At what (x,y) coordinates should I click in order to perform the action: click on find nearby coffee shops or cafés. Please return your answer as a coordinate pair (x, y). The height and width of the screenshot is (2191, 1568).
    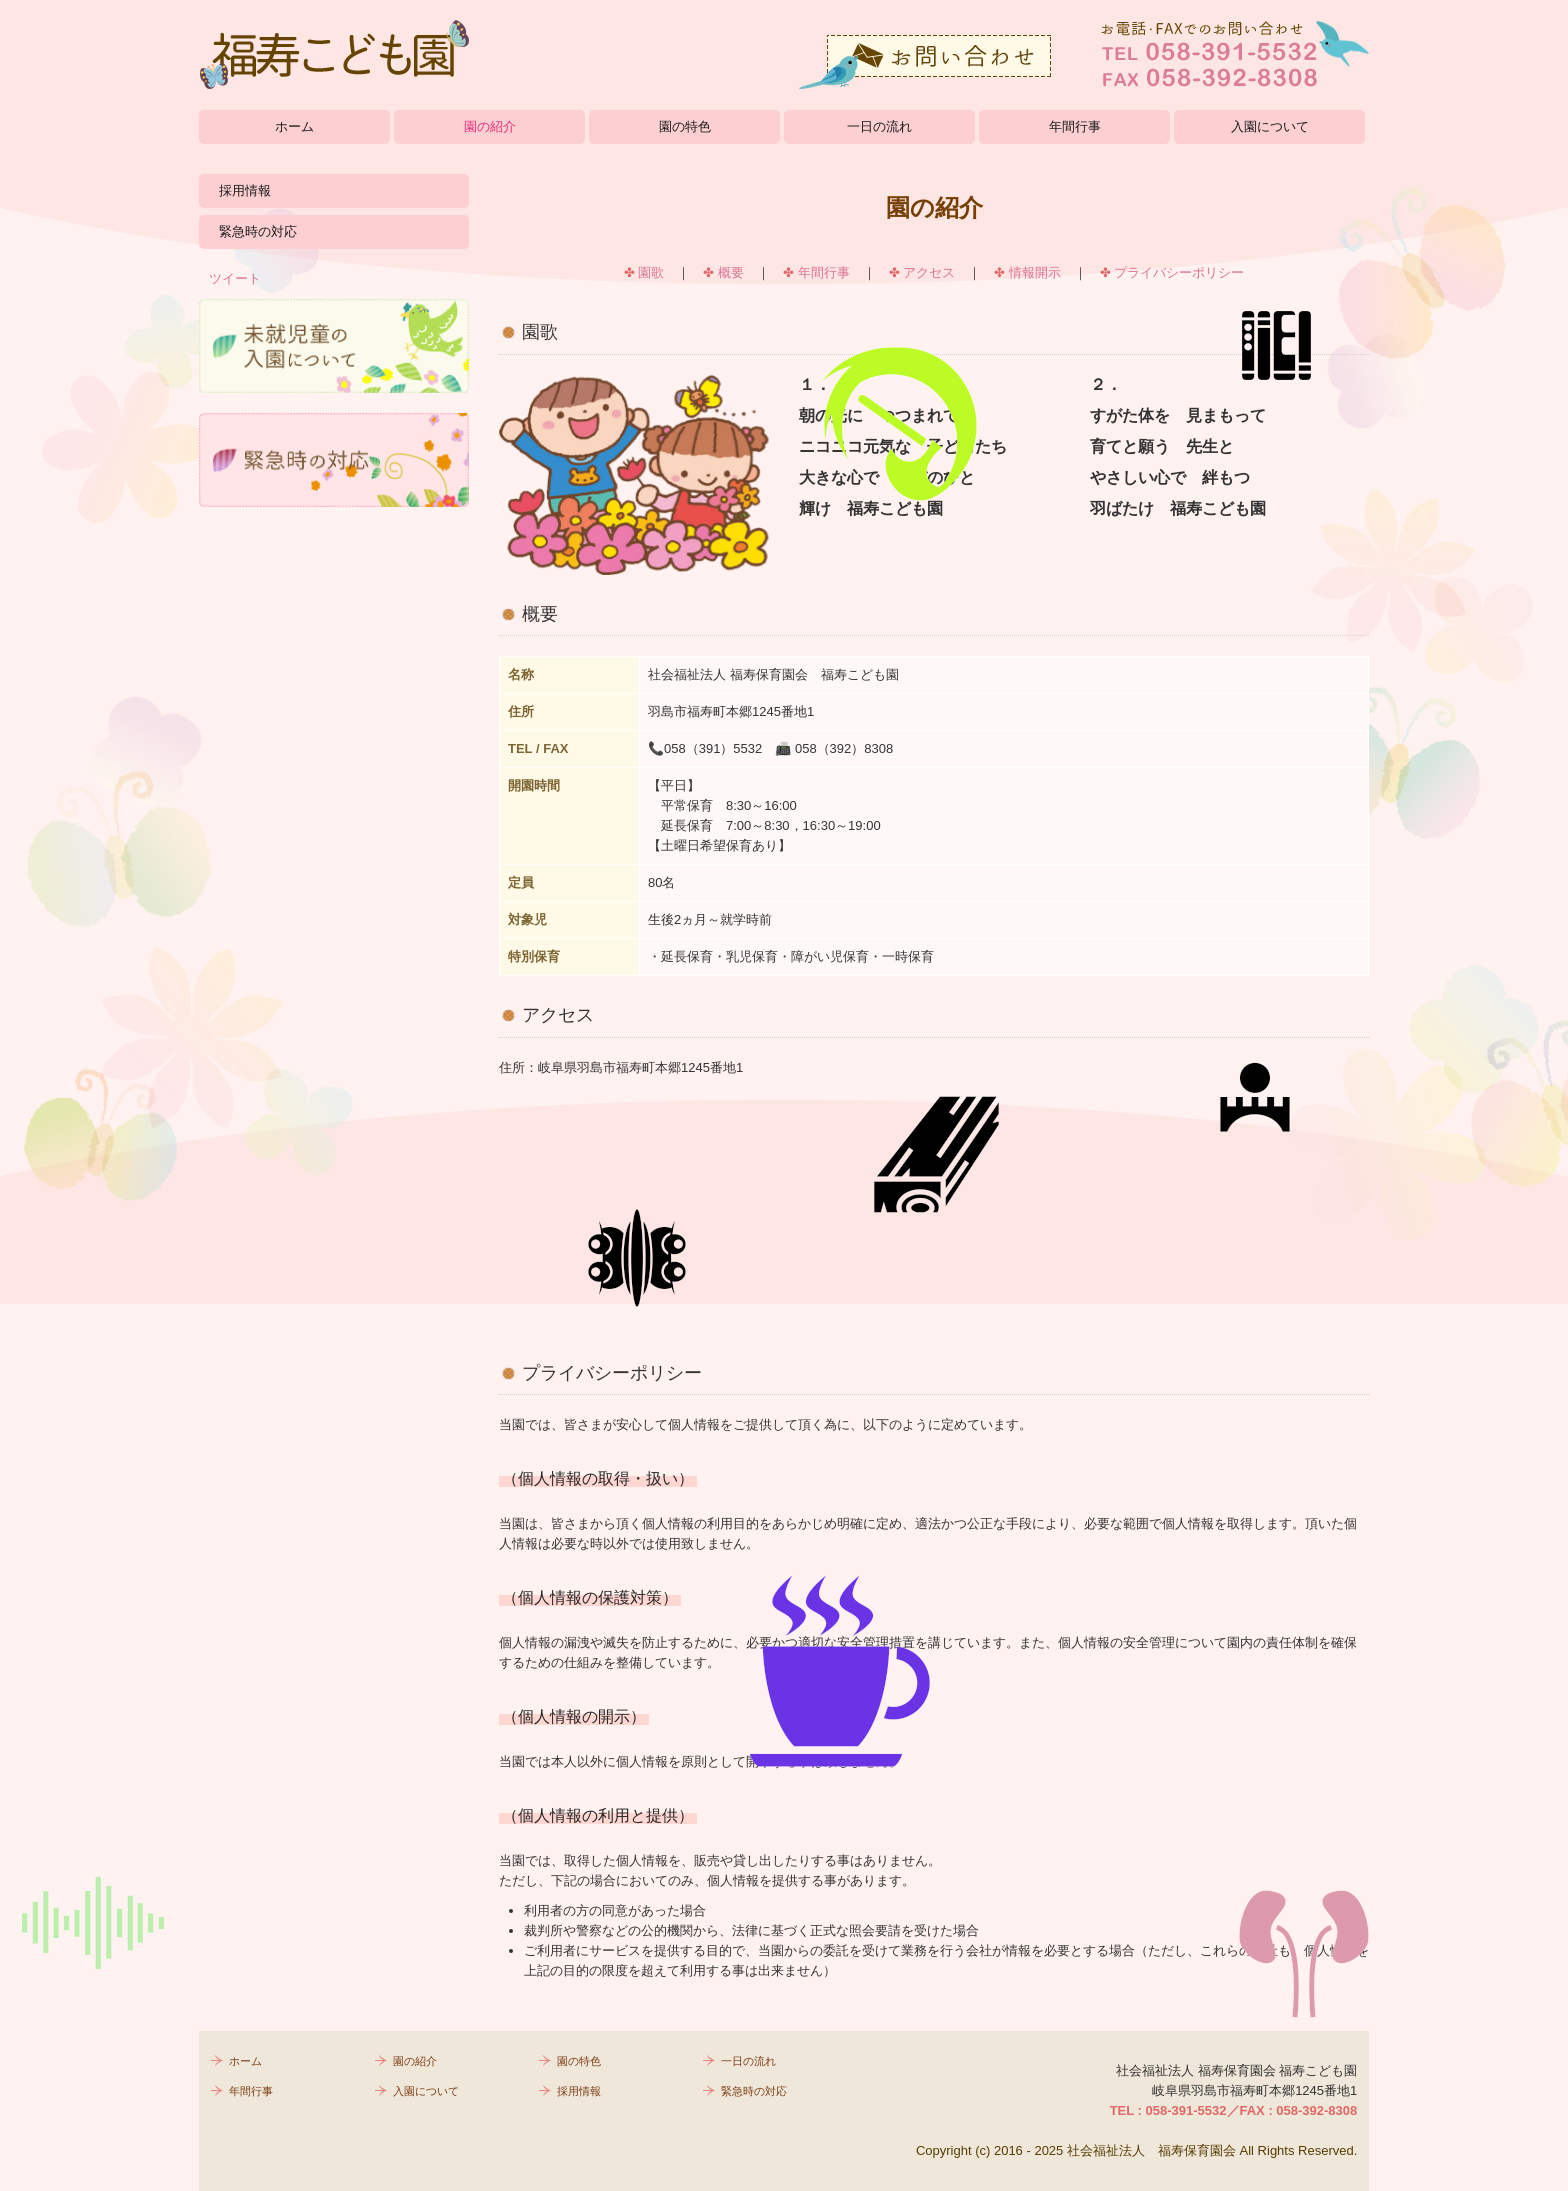
    Looking at the image, I should click on (839, 1669).